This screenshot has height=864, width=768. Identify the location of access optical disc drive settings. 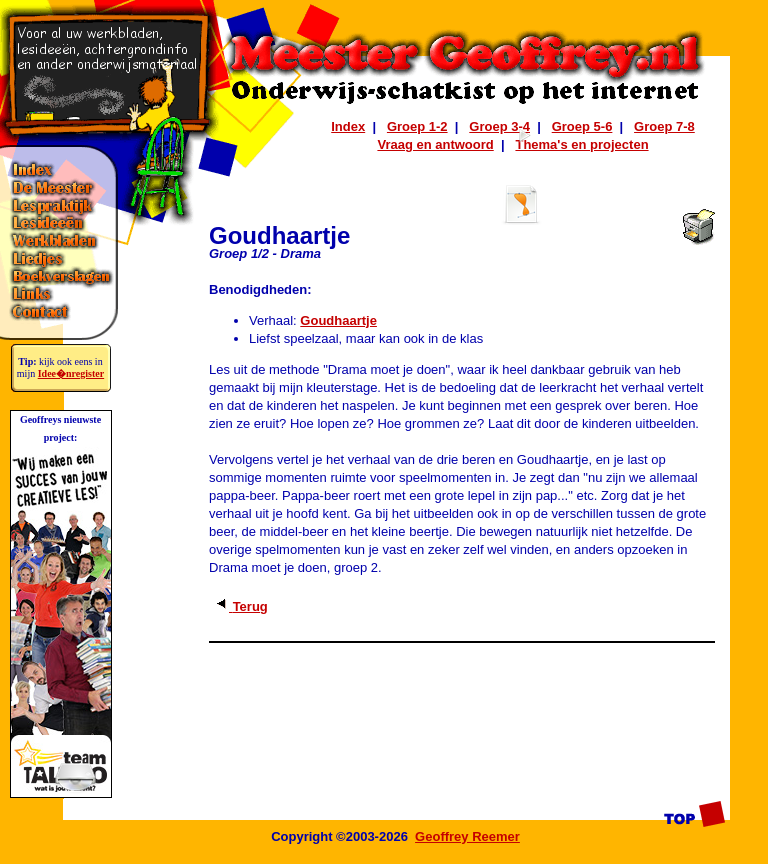
(75, 775).